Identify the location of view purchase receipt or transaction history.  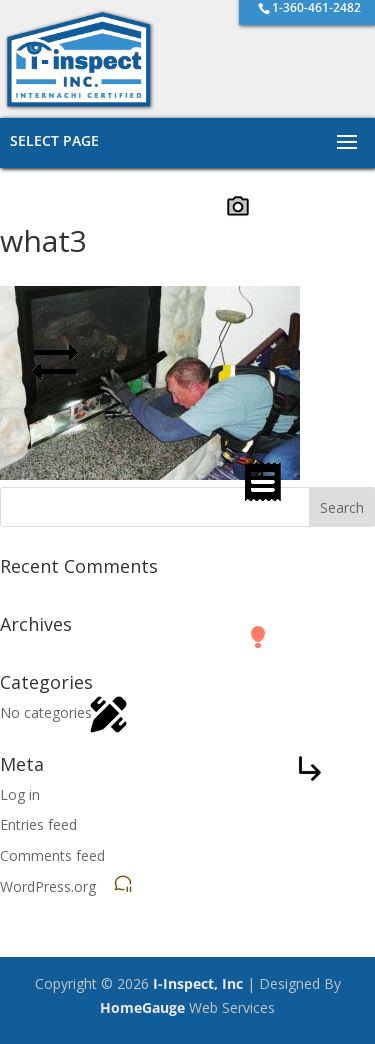
(263, 482).